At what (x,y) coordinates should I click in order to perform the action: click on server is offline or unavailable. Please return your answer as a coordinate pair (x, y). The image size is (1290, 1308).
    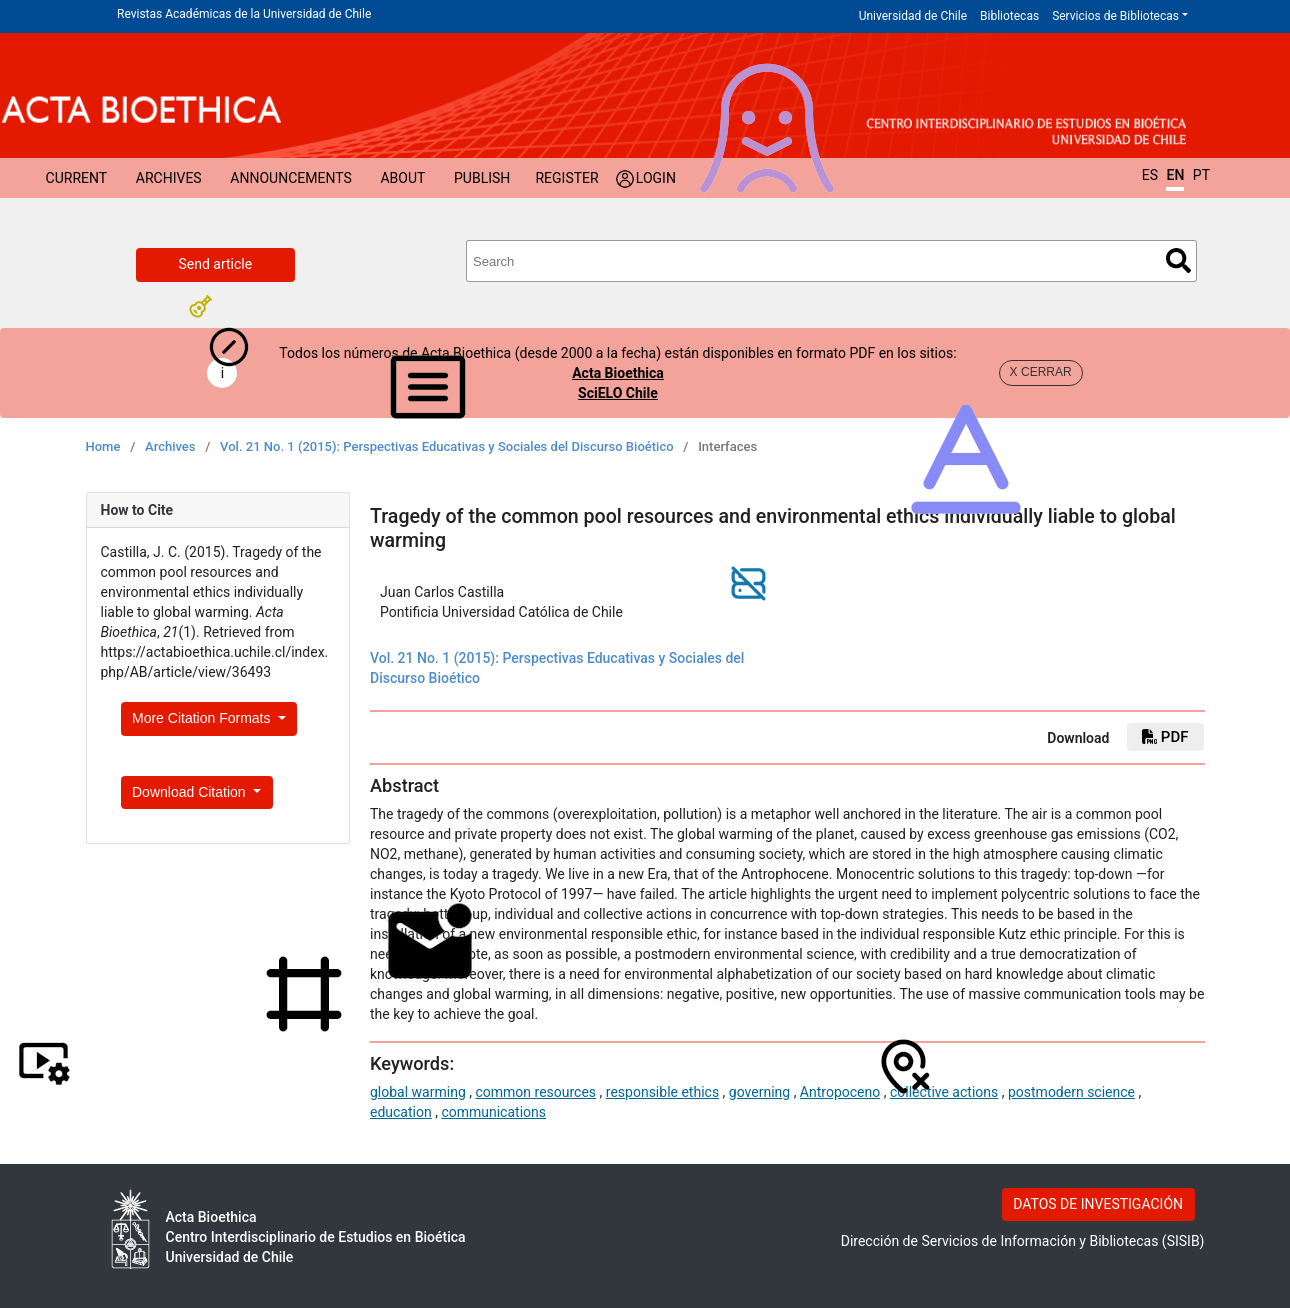
    Looking at the image, I should click on (748, 583).